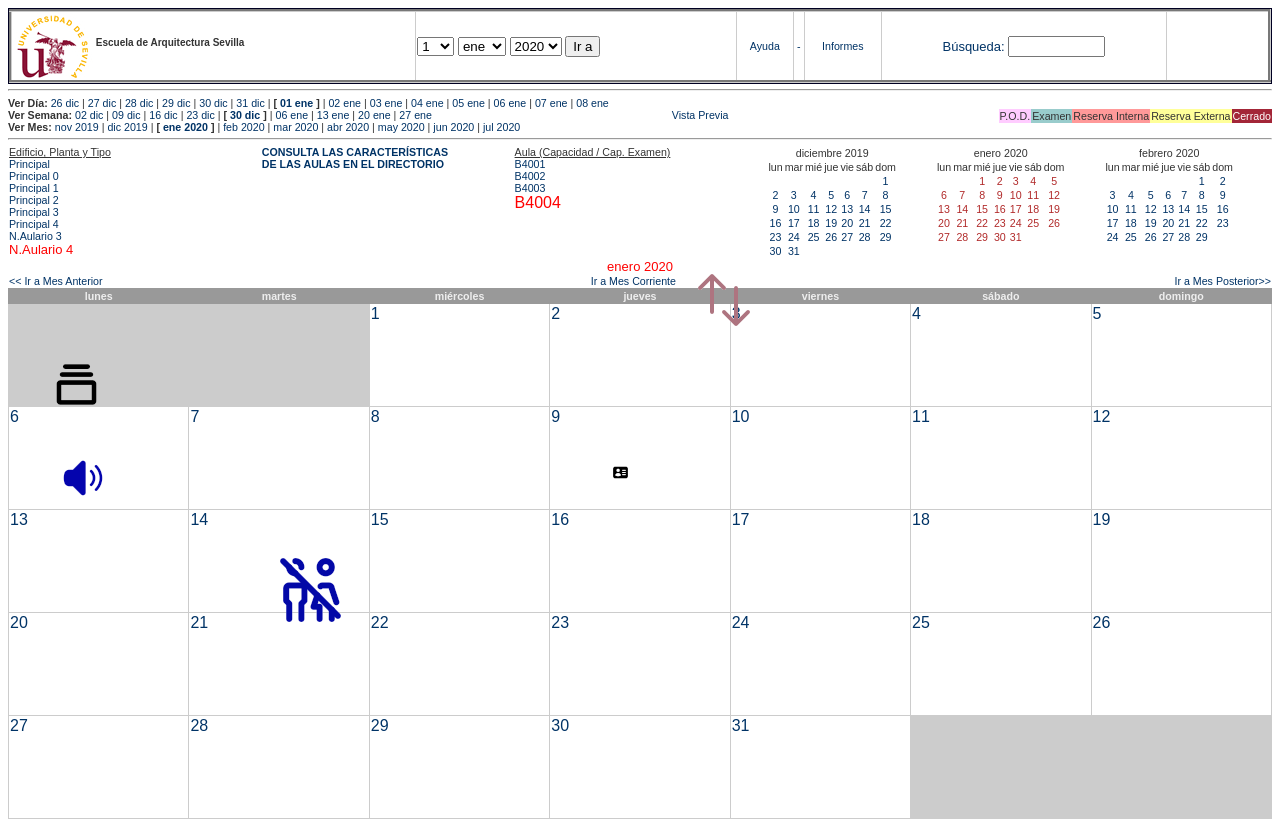 The height and width of the screenshot is (827, 1280). Describe the element at coordinates (83, 478) in the screenshot. I see `adjust or unmute audio volume` at that location.